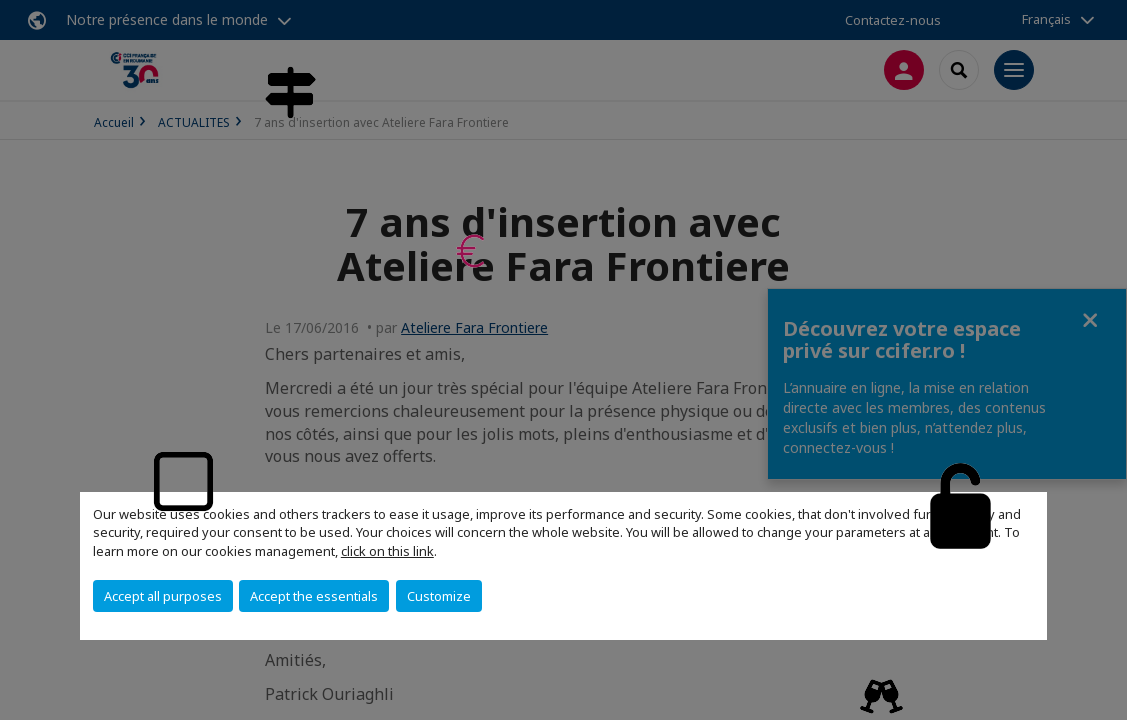 This screenshot has height=720, width=1127. I want to click on define a selection area, so click(183, 481).